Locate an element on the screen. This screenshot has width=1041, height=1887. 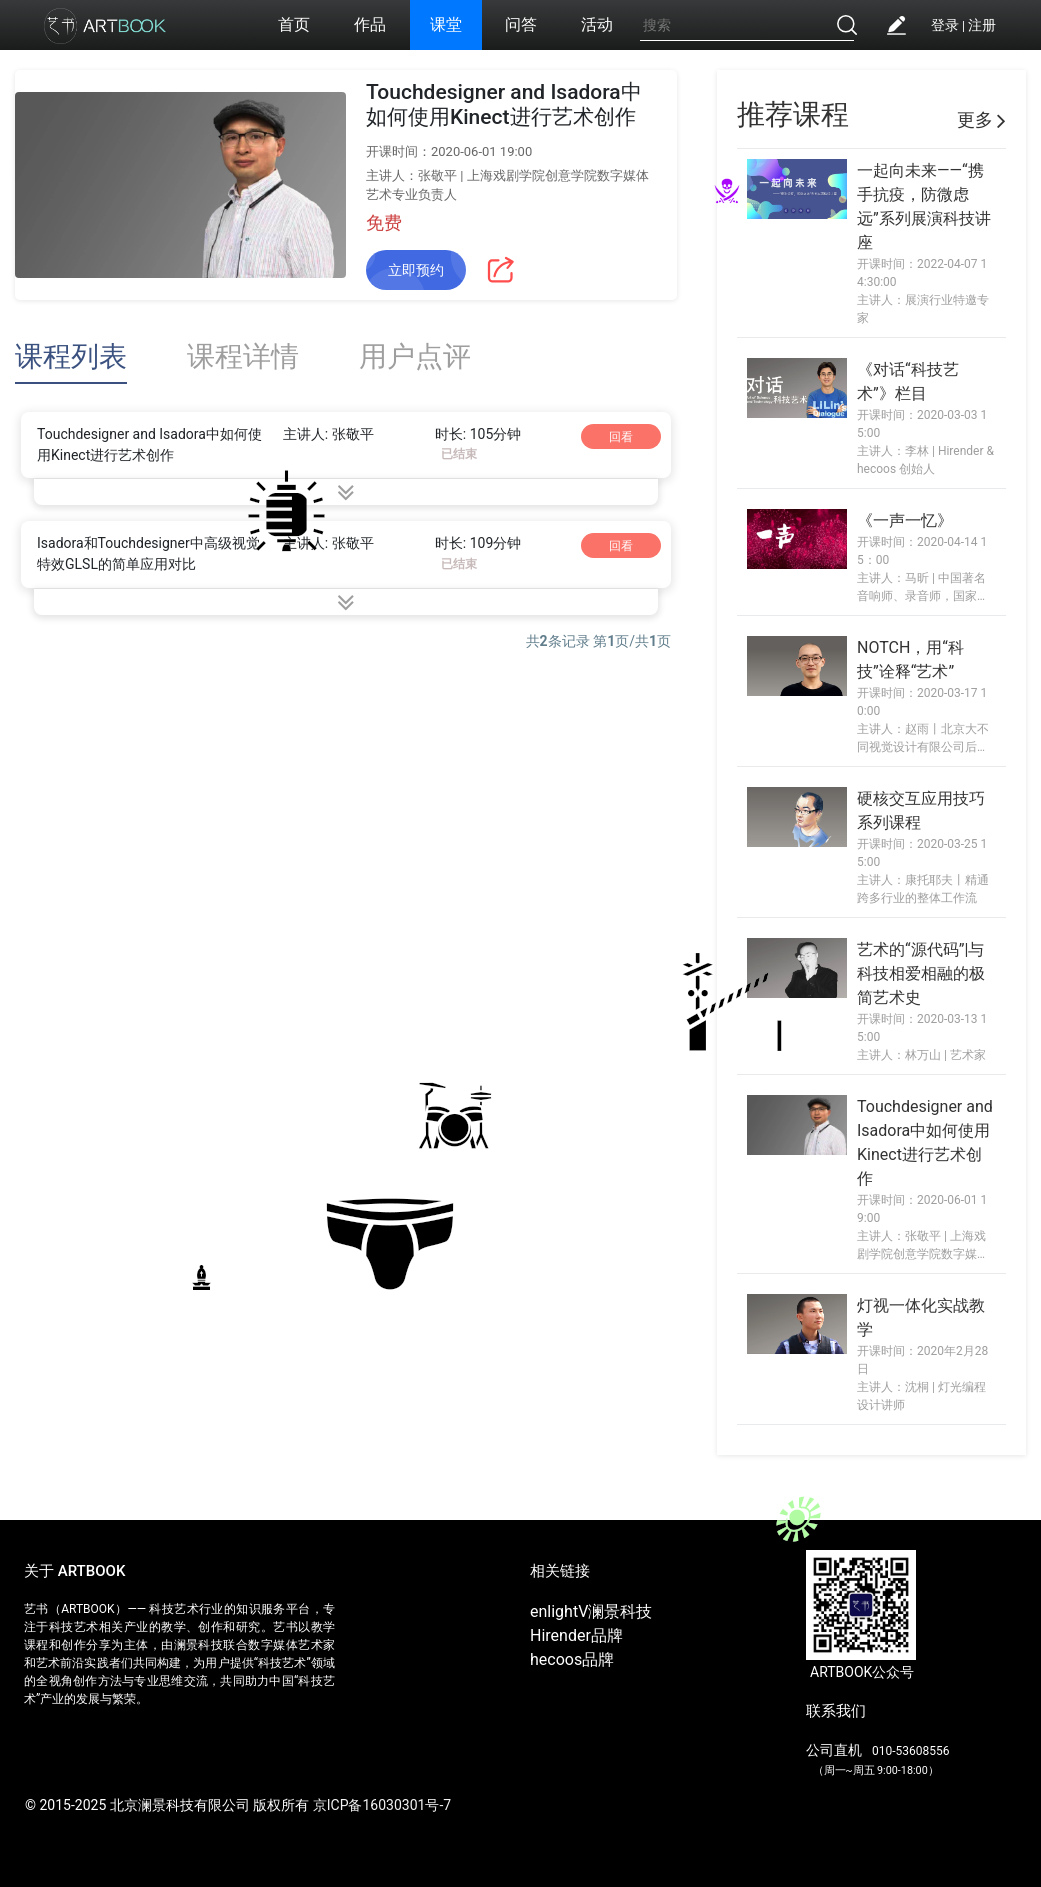
indicates pirate or seafaring game mode is located at coordinates (727, 191).